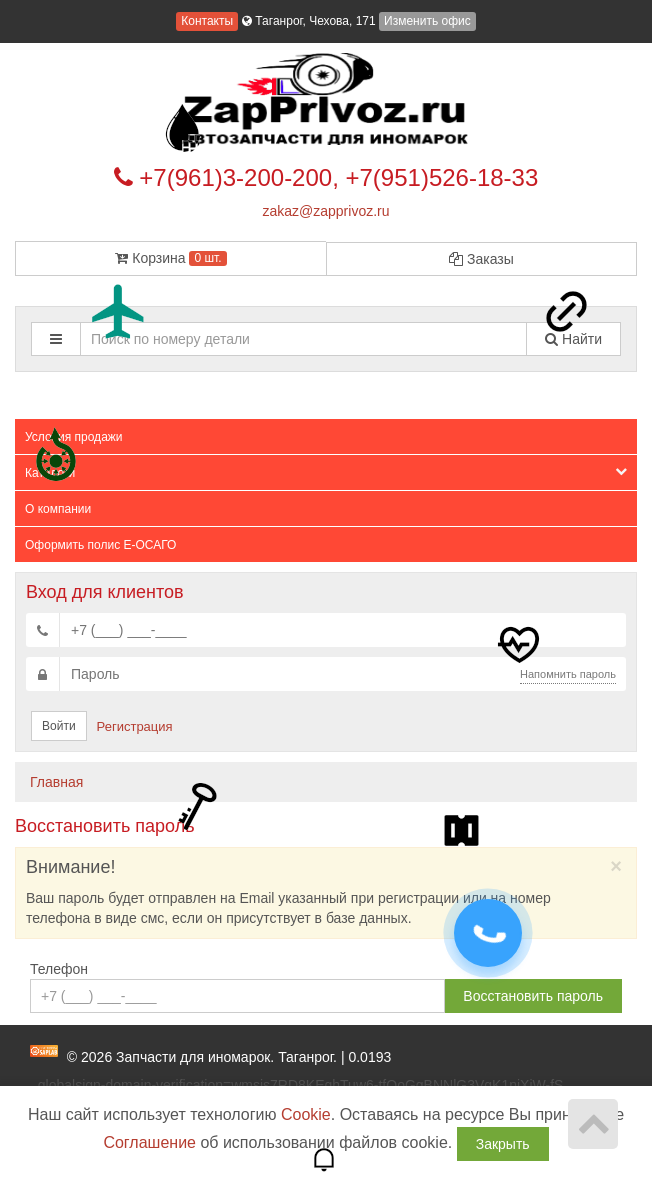 The image size is (652, 1179). What do you see at coordinates (519, 644) in the screenshot?
I see `view health or fitness tracking data` at bounding box center [519, 644].